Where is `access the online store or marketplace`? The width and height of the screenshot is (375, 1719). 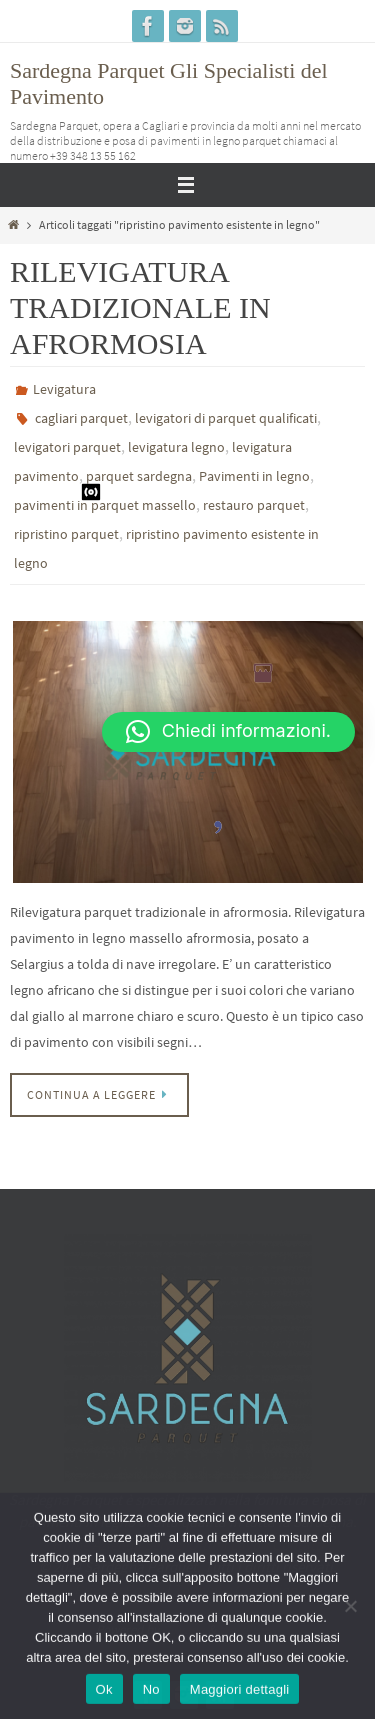
access the online store or marketplace is located at coordinates (263, 673).